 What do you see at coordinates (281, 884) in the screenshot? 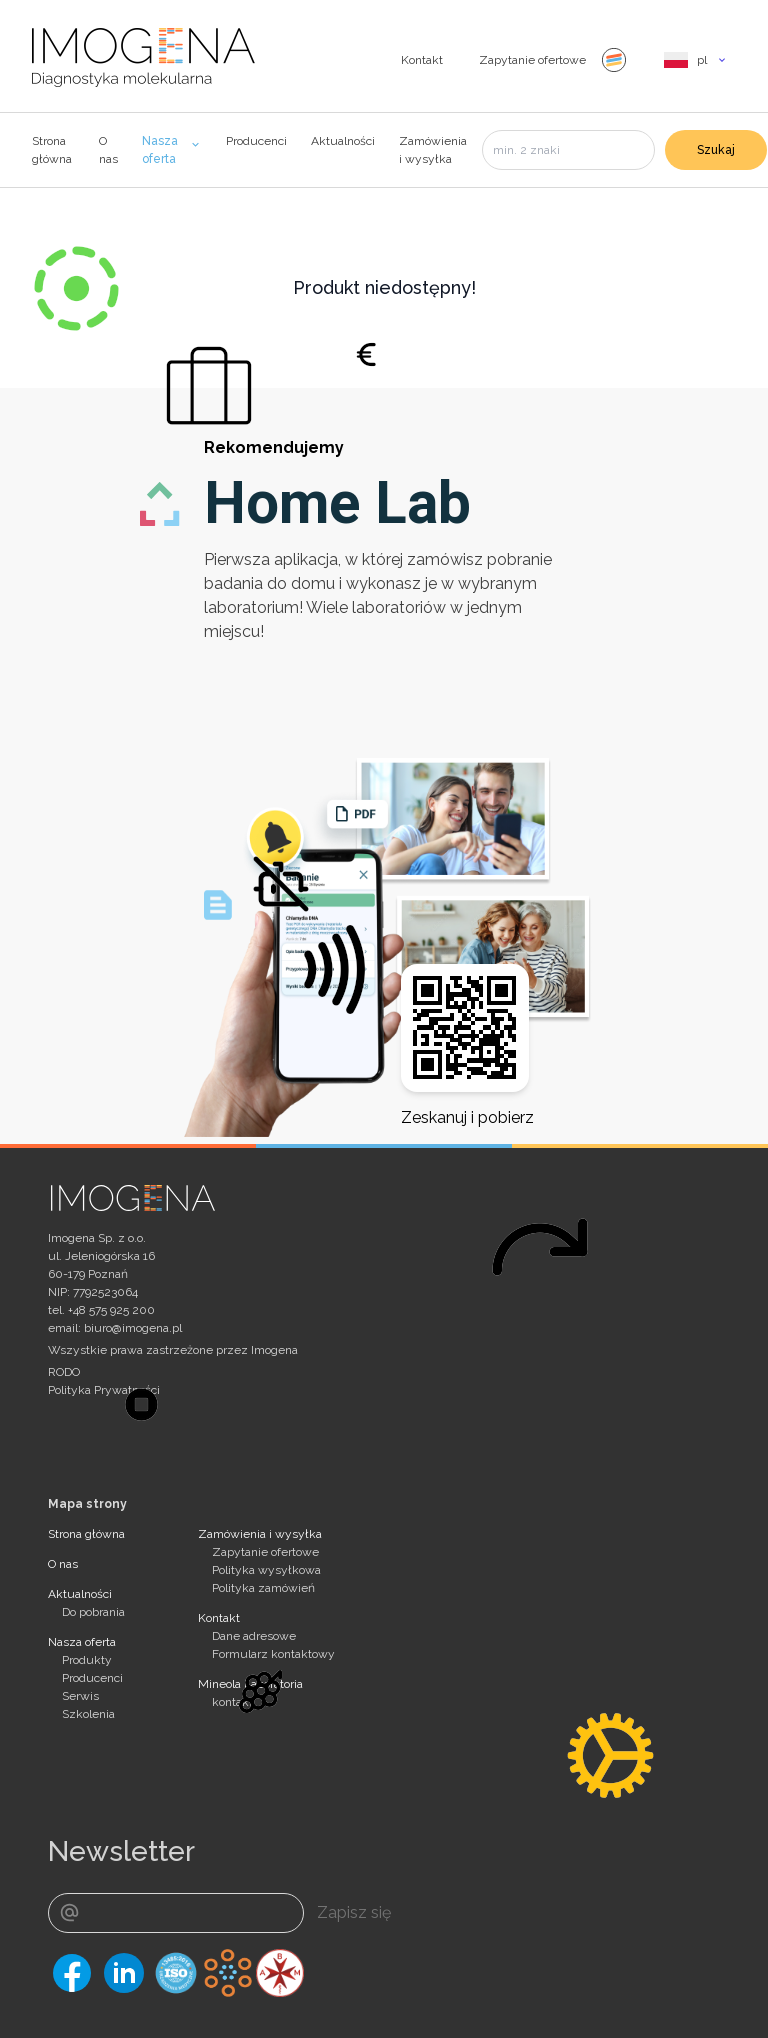
I see `disable bot or AI assistant` at bounding box center [281, 884].